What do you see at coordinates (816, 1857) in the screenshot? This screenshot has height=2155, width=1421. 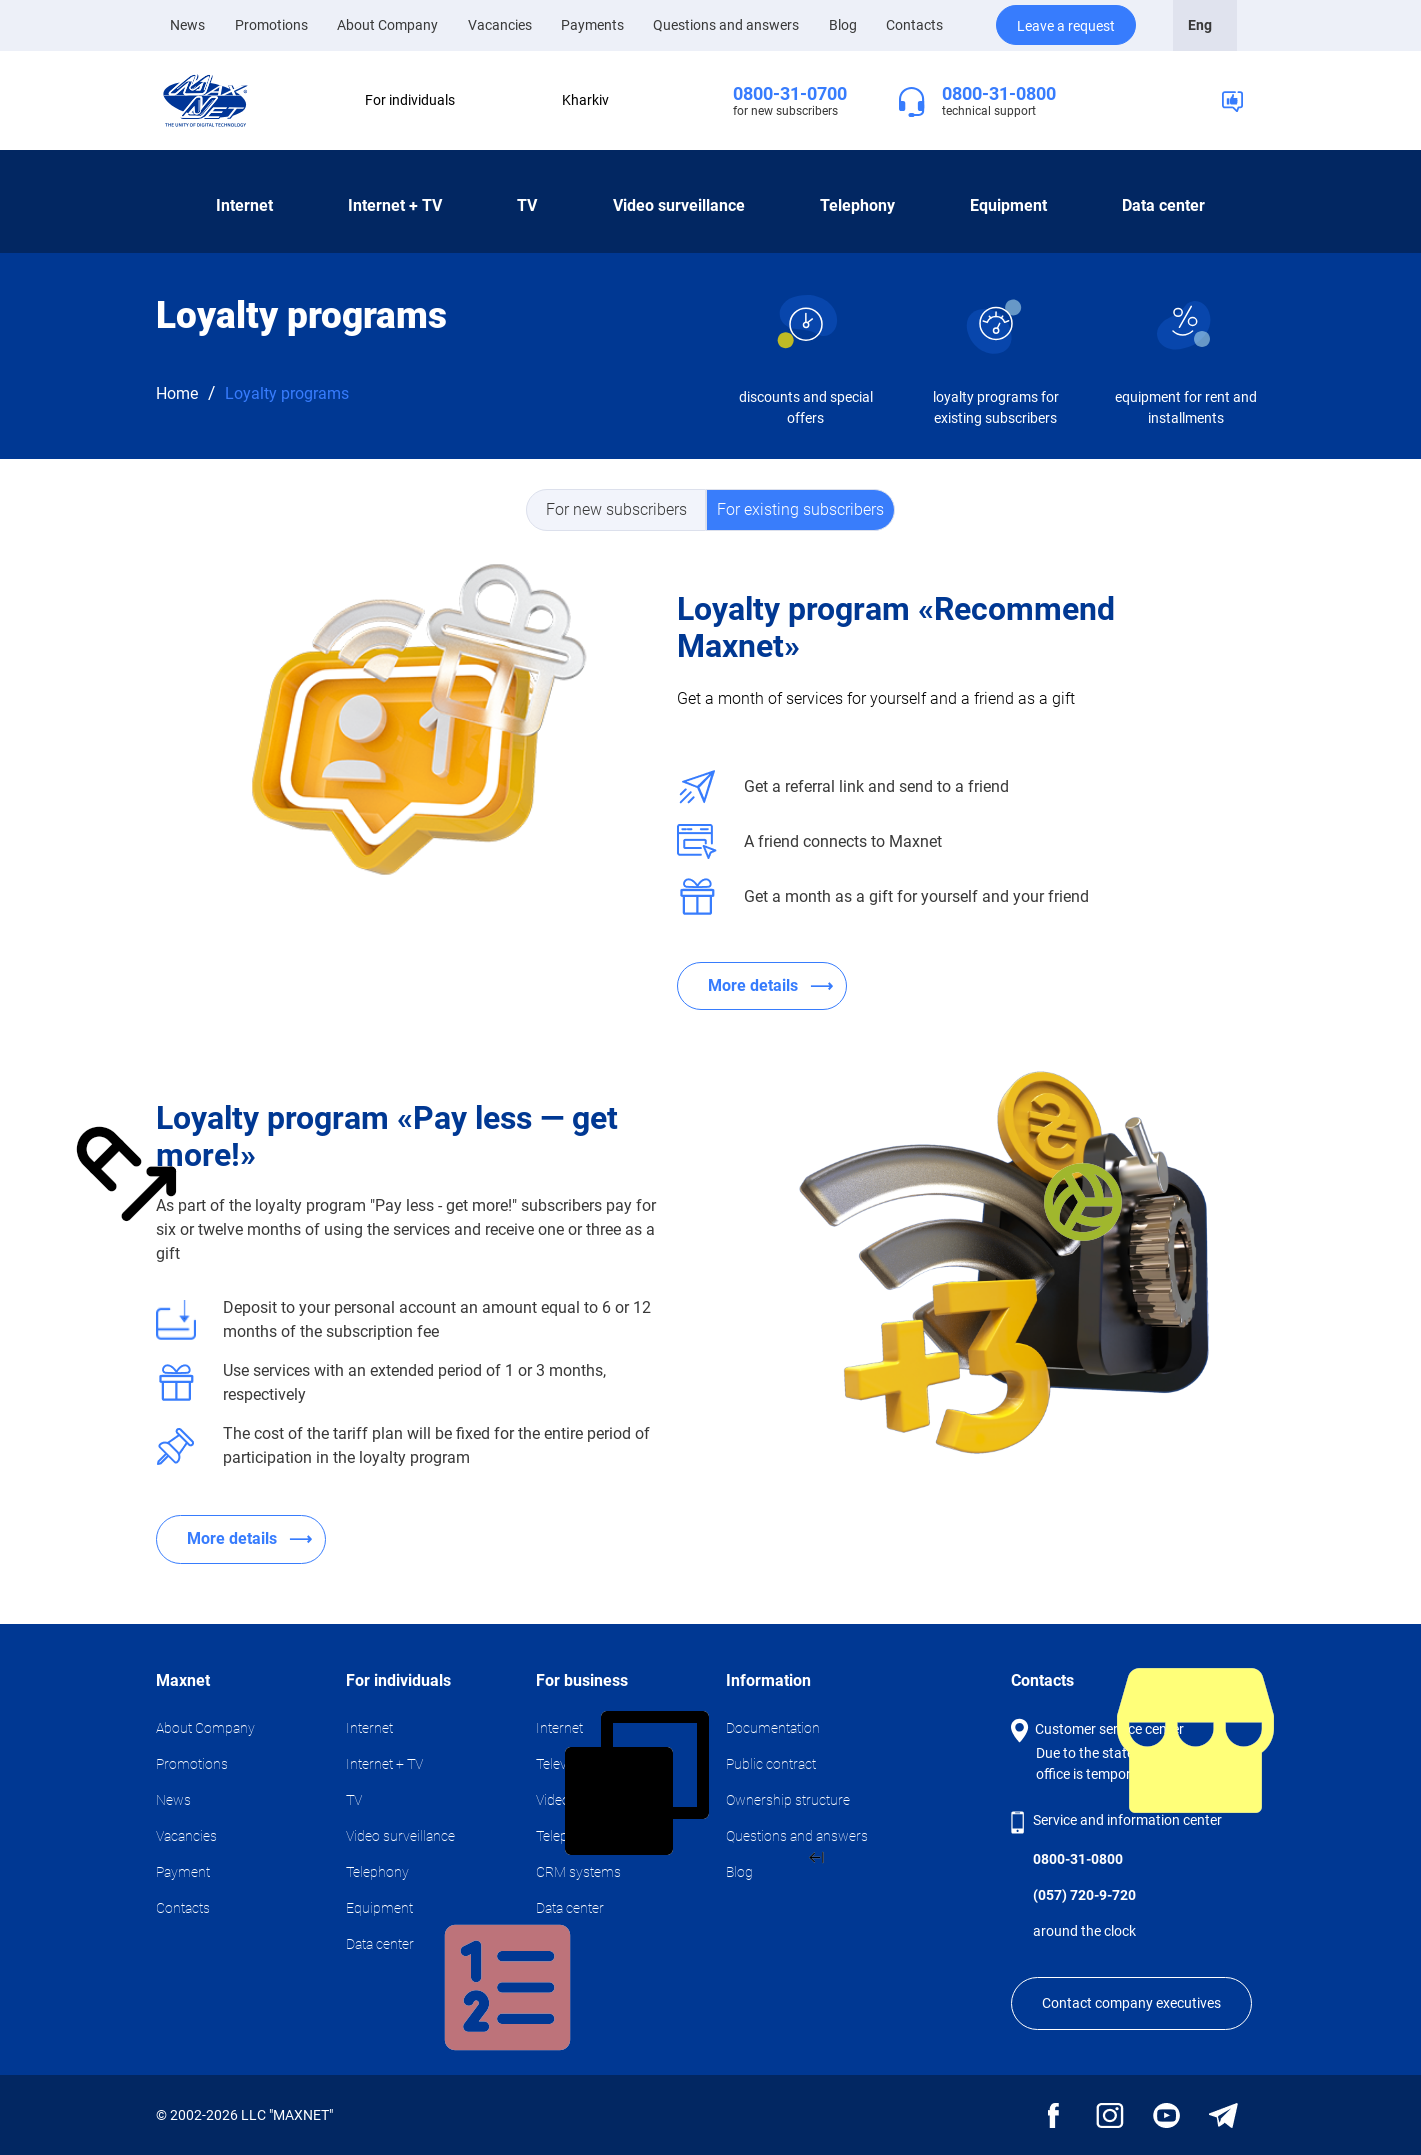 I see `navigate back to previous screen` at bounding box center [816, 1857].